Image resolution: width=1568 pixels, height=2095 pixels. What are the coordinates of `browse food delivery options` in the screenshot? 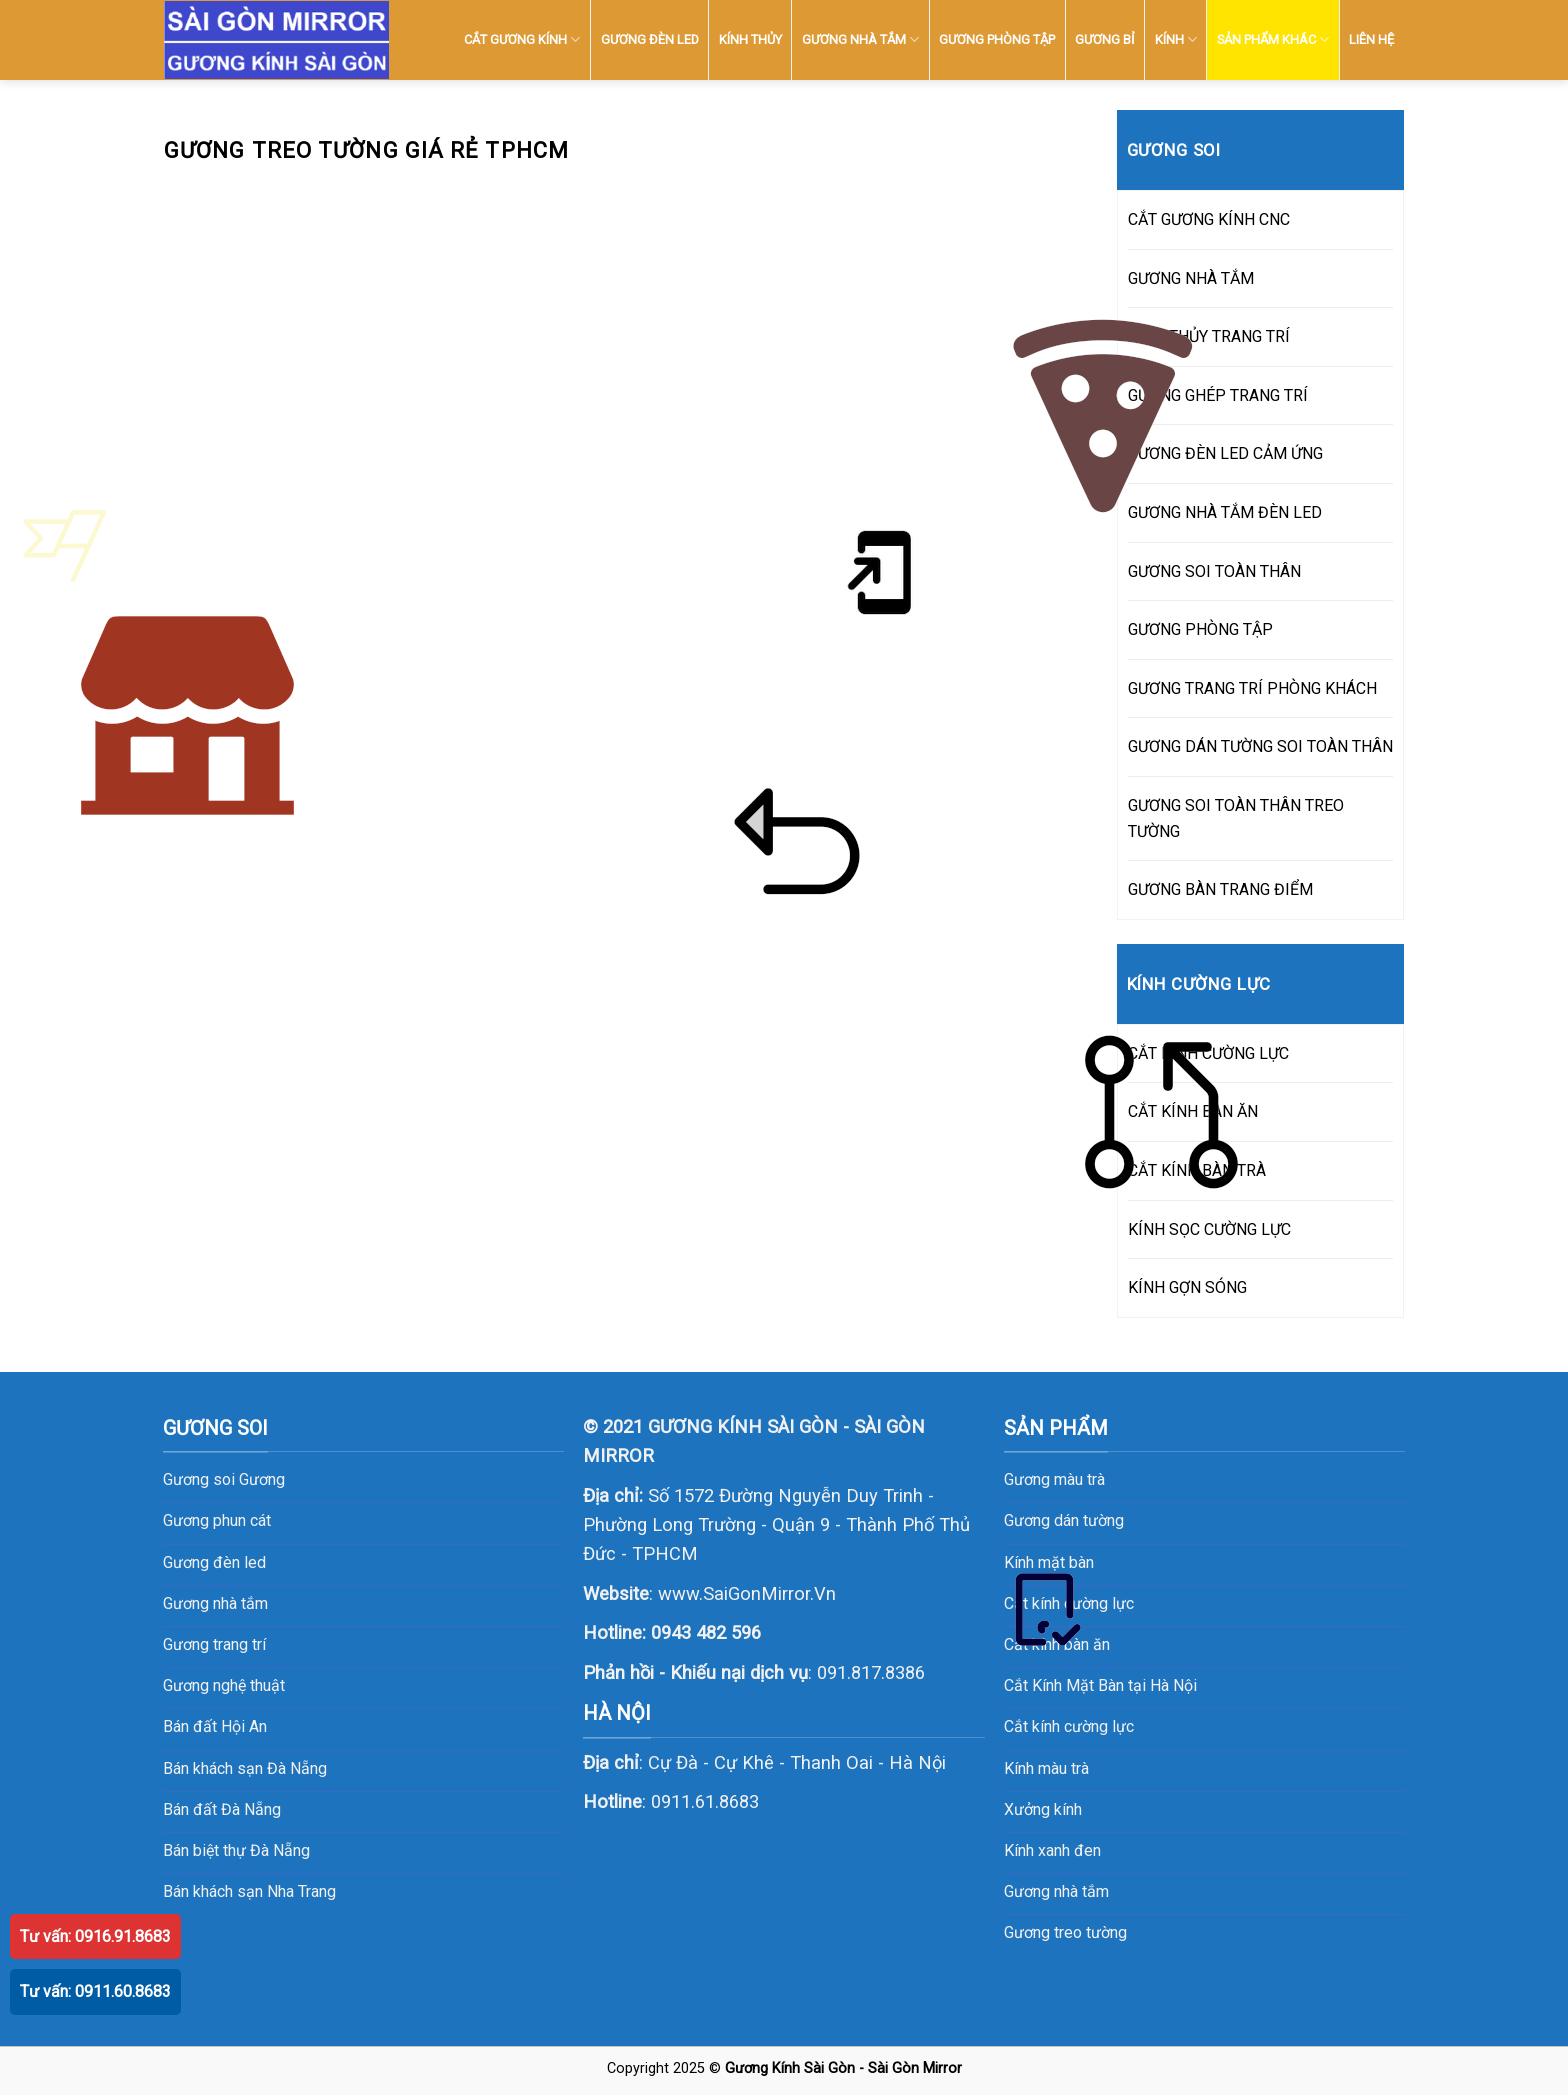 It's located at (1103, 416).